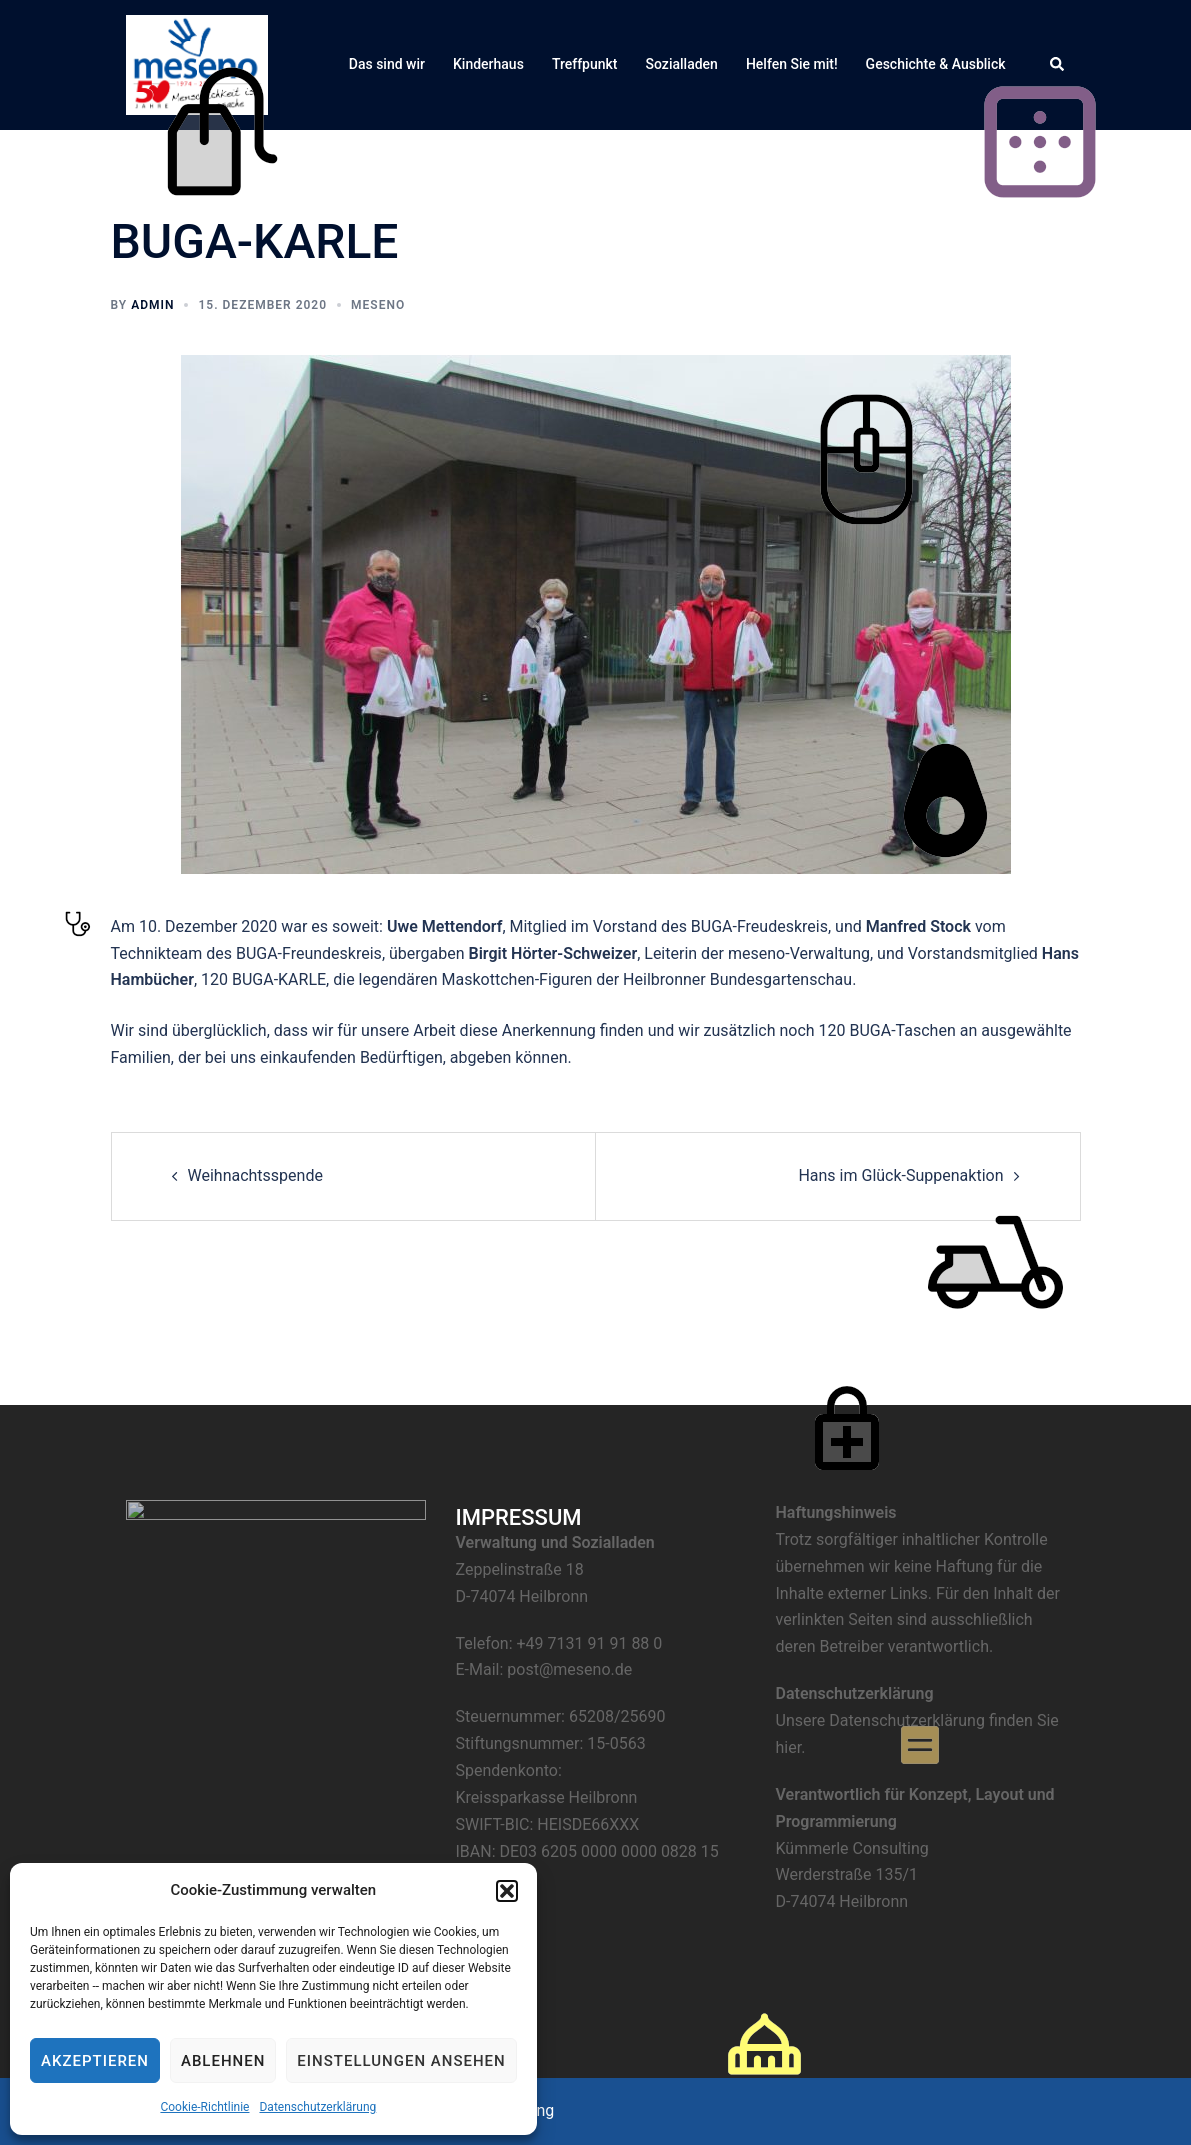 This screenshot has height=2145, width=1191. What do you see at coordinates (847, 1430) in the screenshot?
I see `indicates enhanced or additional security protection` at bounding box center [847, 1430].